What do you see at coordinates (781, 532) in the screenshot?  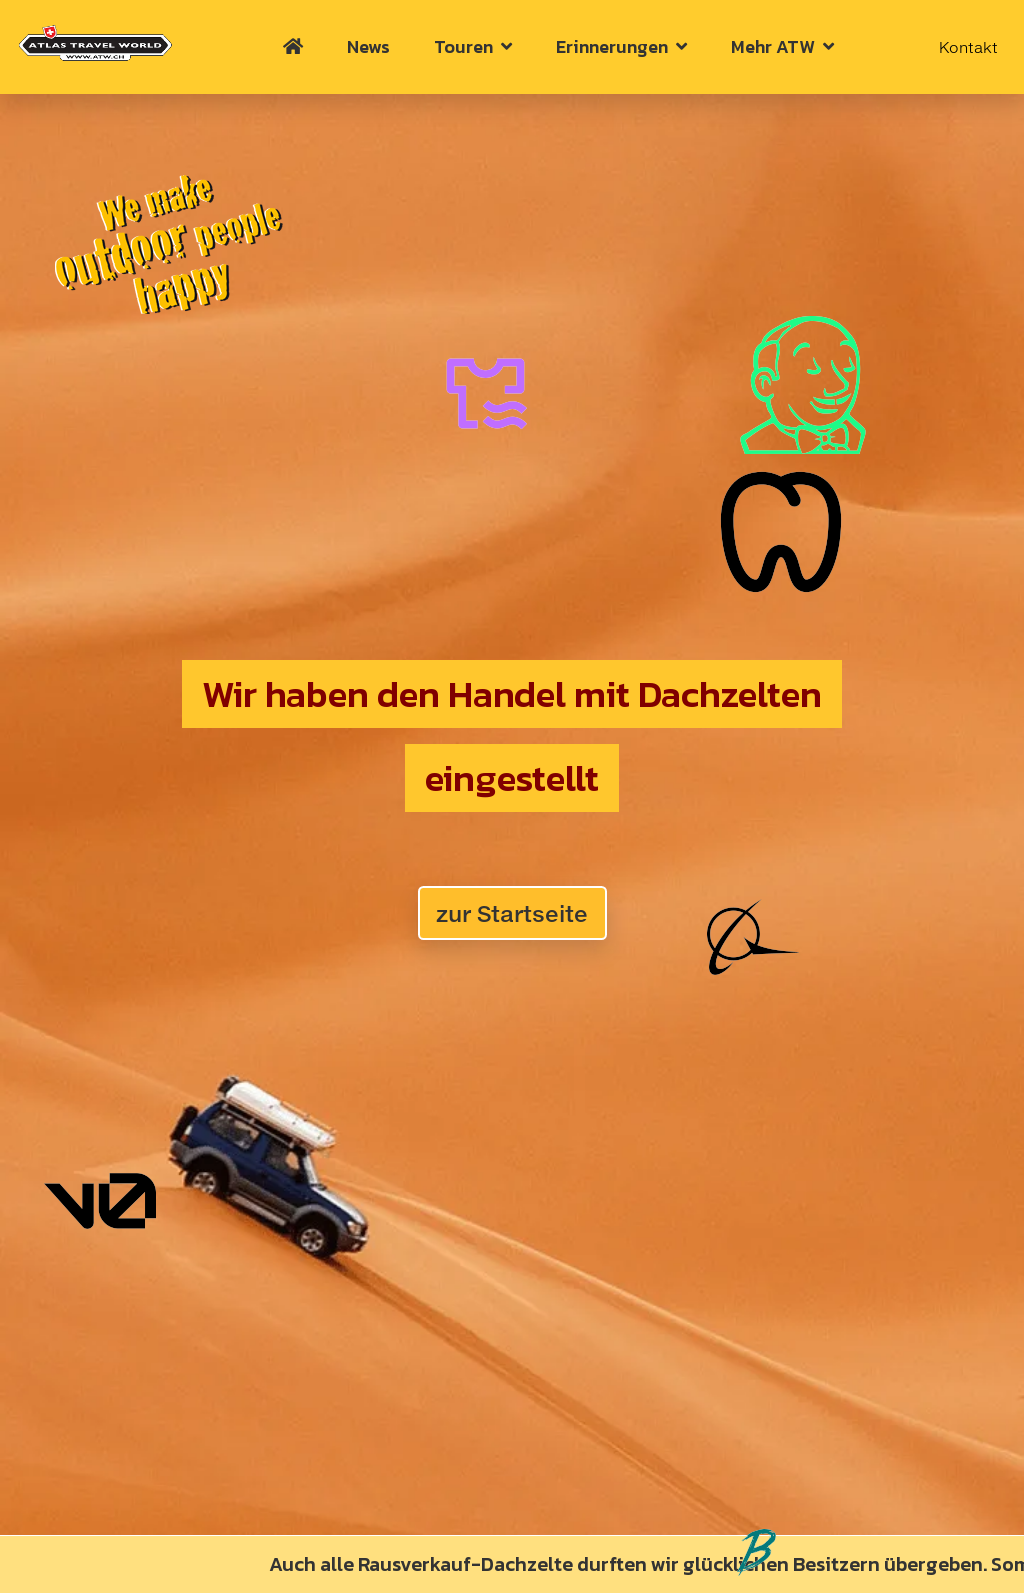 I see `access dental health or dentist services` at bounding box center [781, 532].